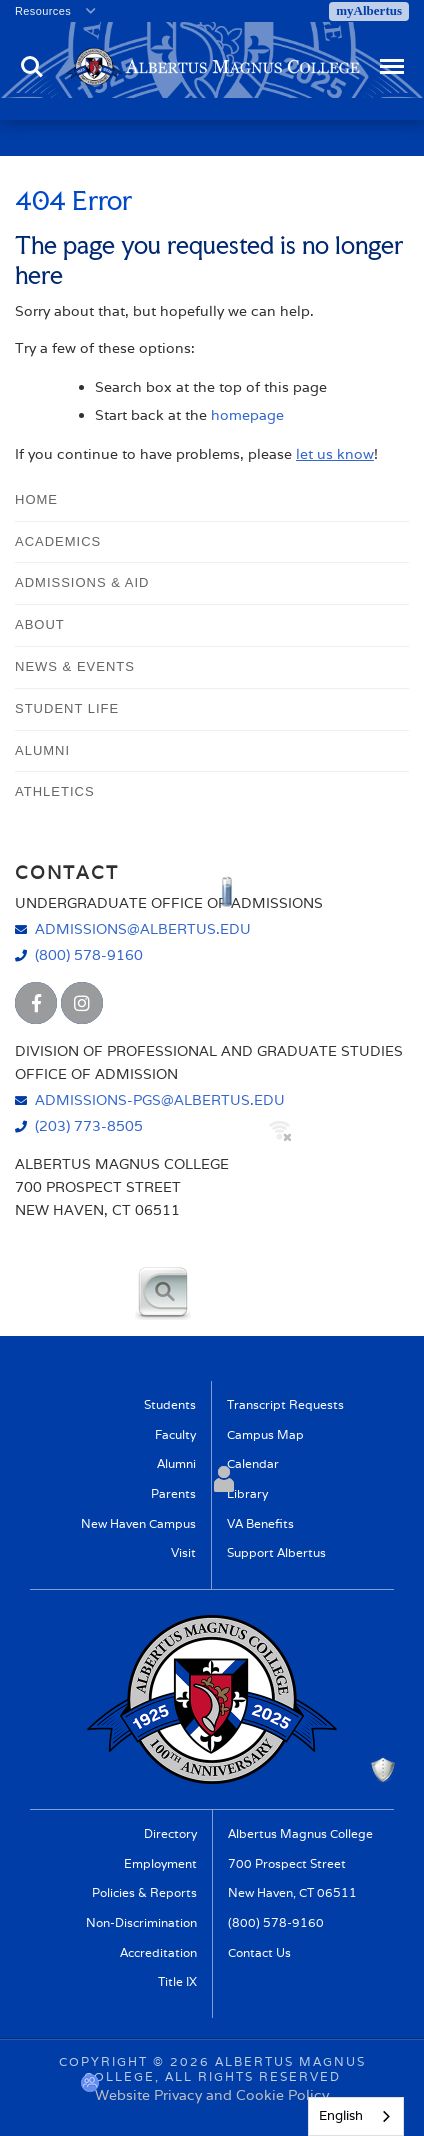  Describe the element at coordinates (279, 1129) in the screenshot. I see `indicates no wireless network connection` at that location.